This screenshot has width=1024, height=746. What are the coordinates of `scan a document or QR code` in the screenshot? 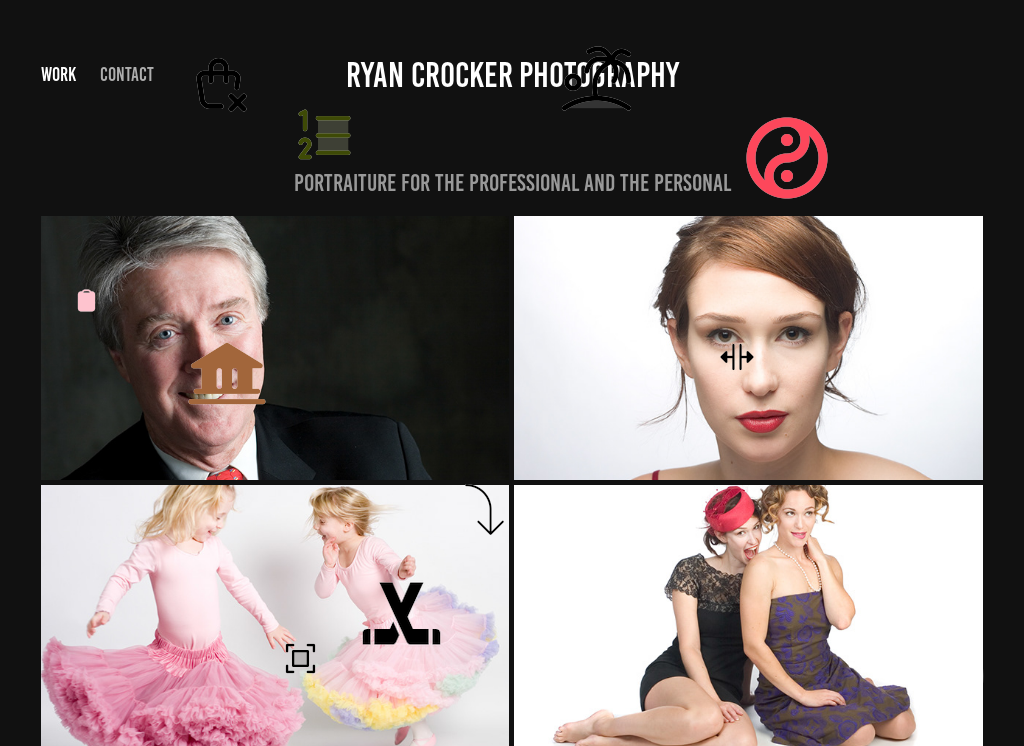 It's located at (300, 658).